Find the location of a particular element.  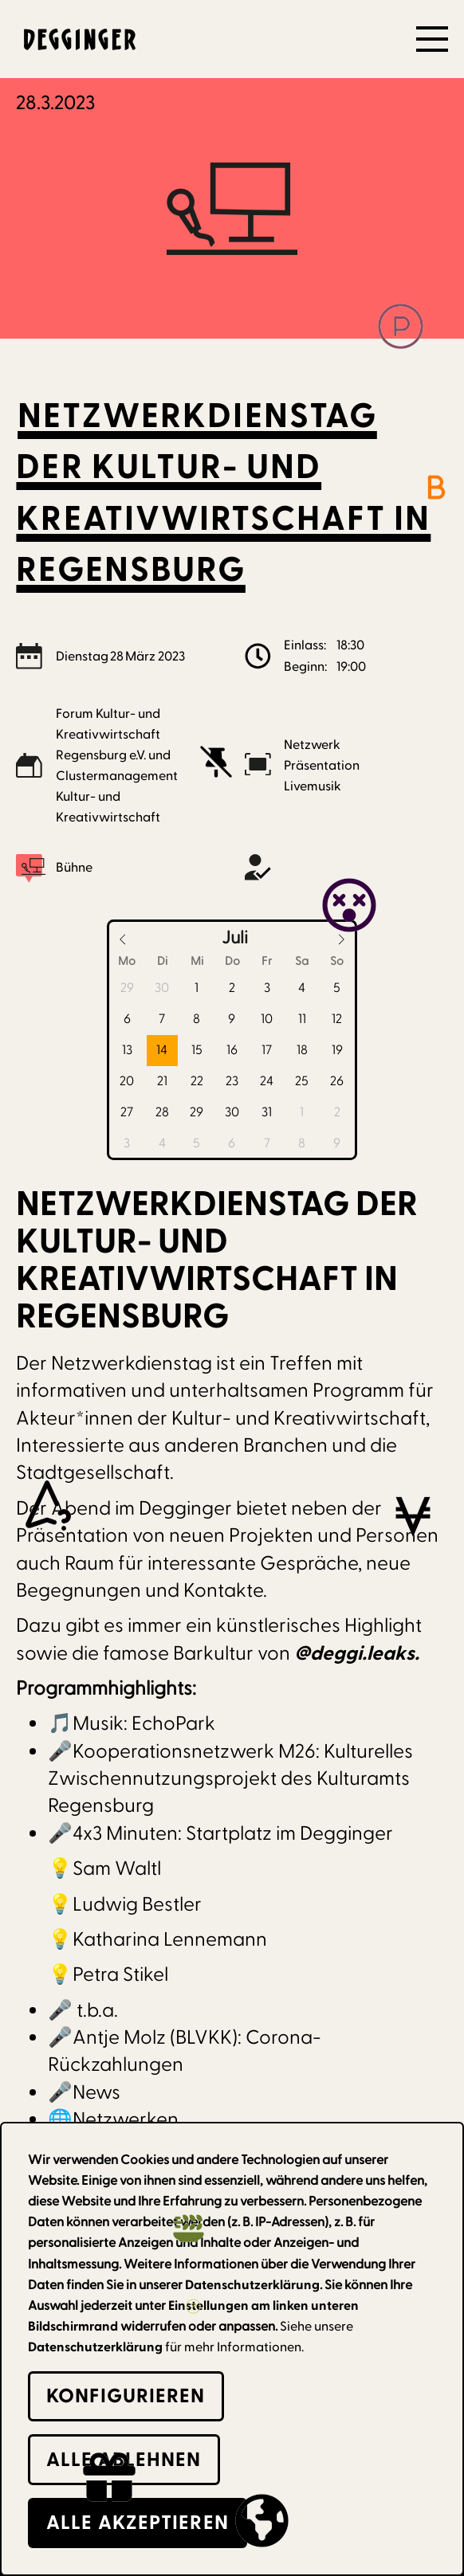

unpin this item is located at coordinates (216, 762).